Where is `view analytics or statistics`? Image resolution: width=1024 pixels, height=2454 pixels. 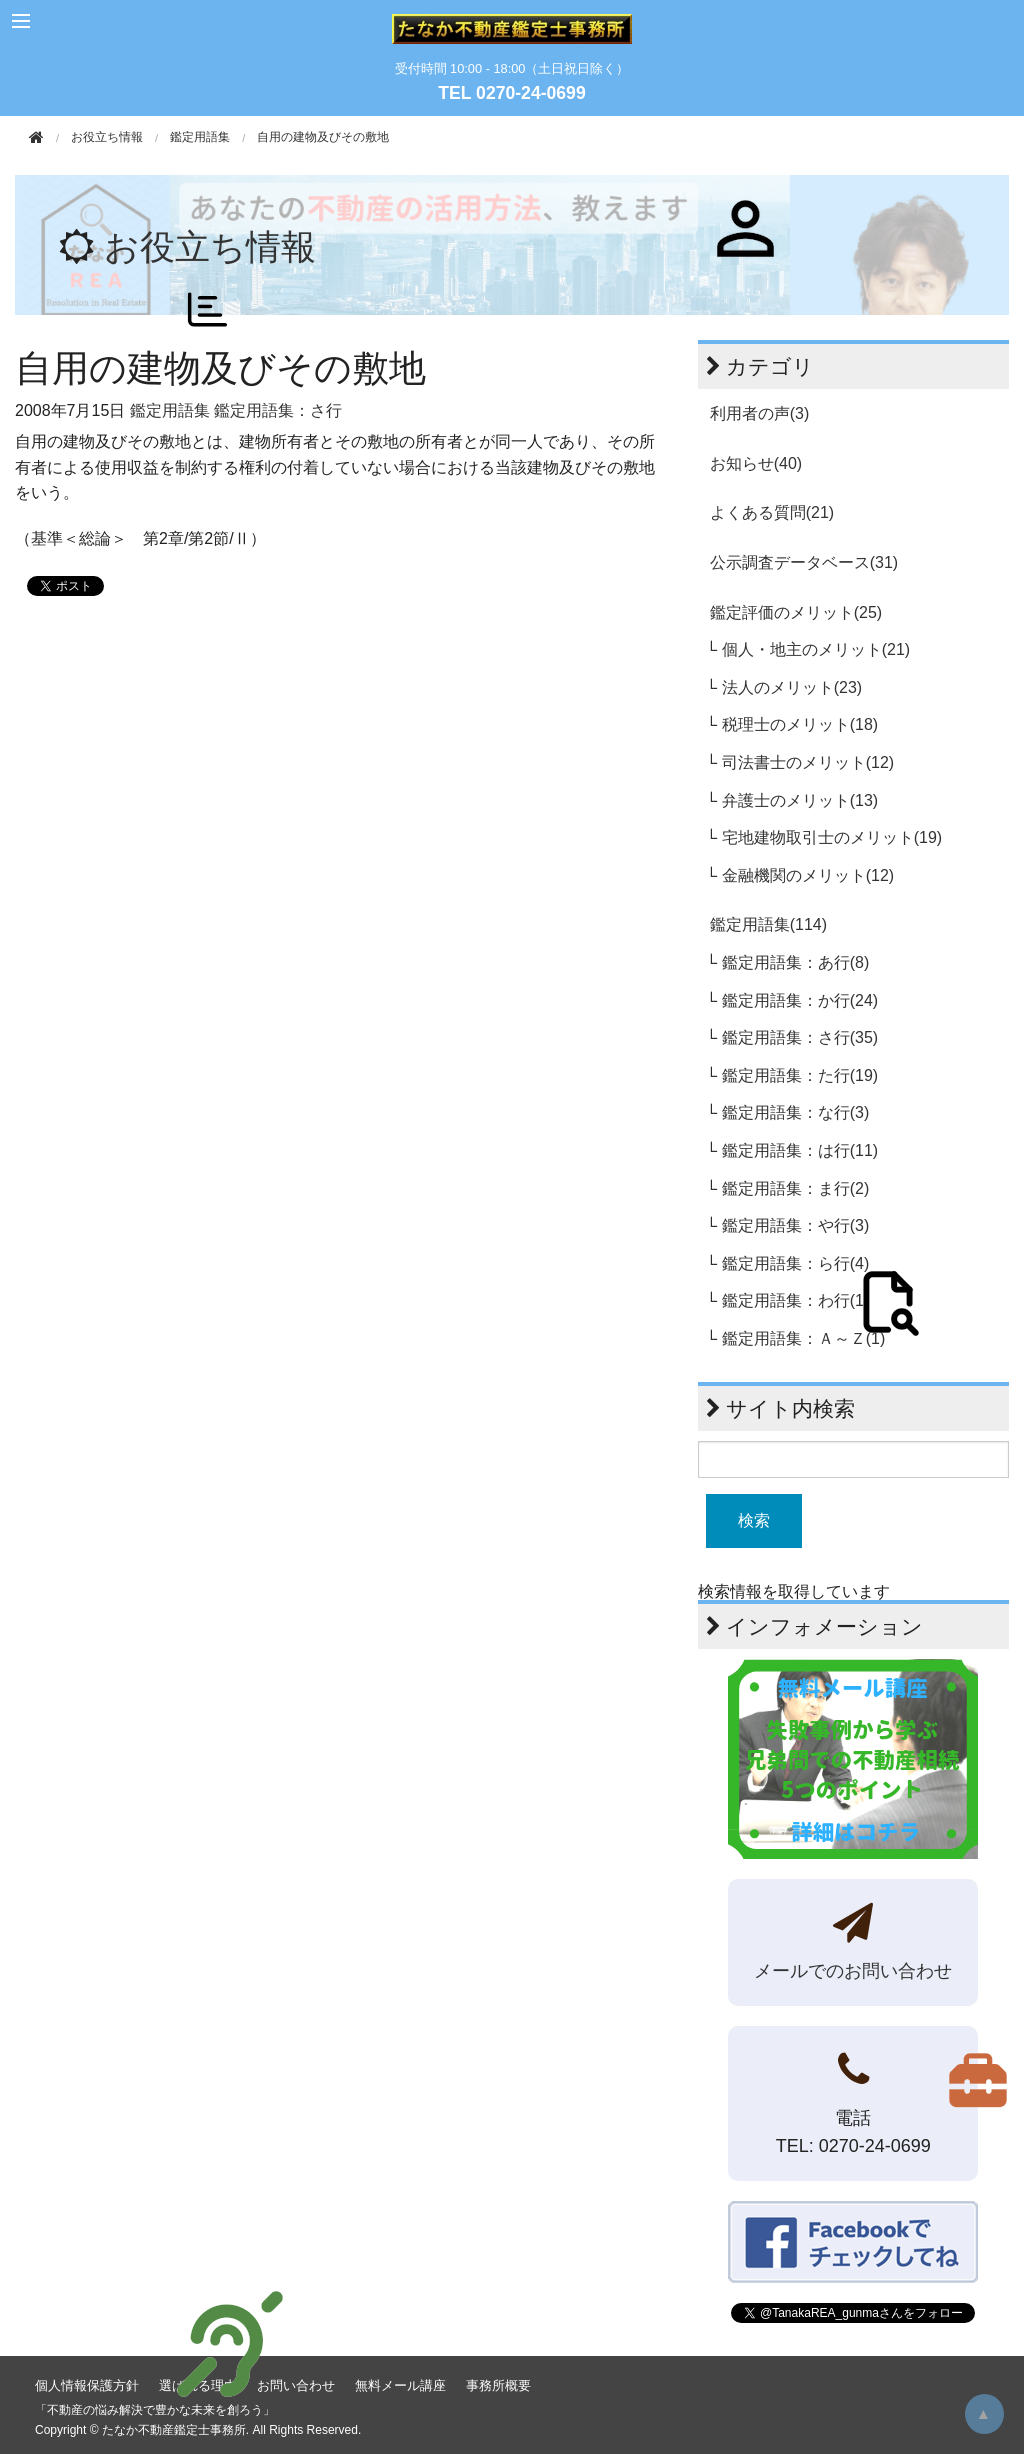
view analytics or statistics is located at coordinates (207, 309).